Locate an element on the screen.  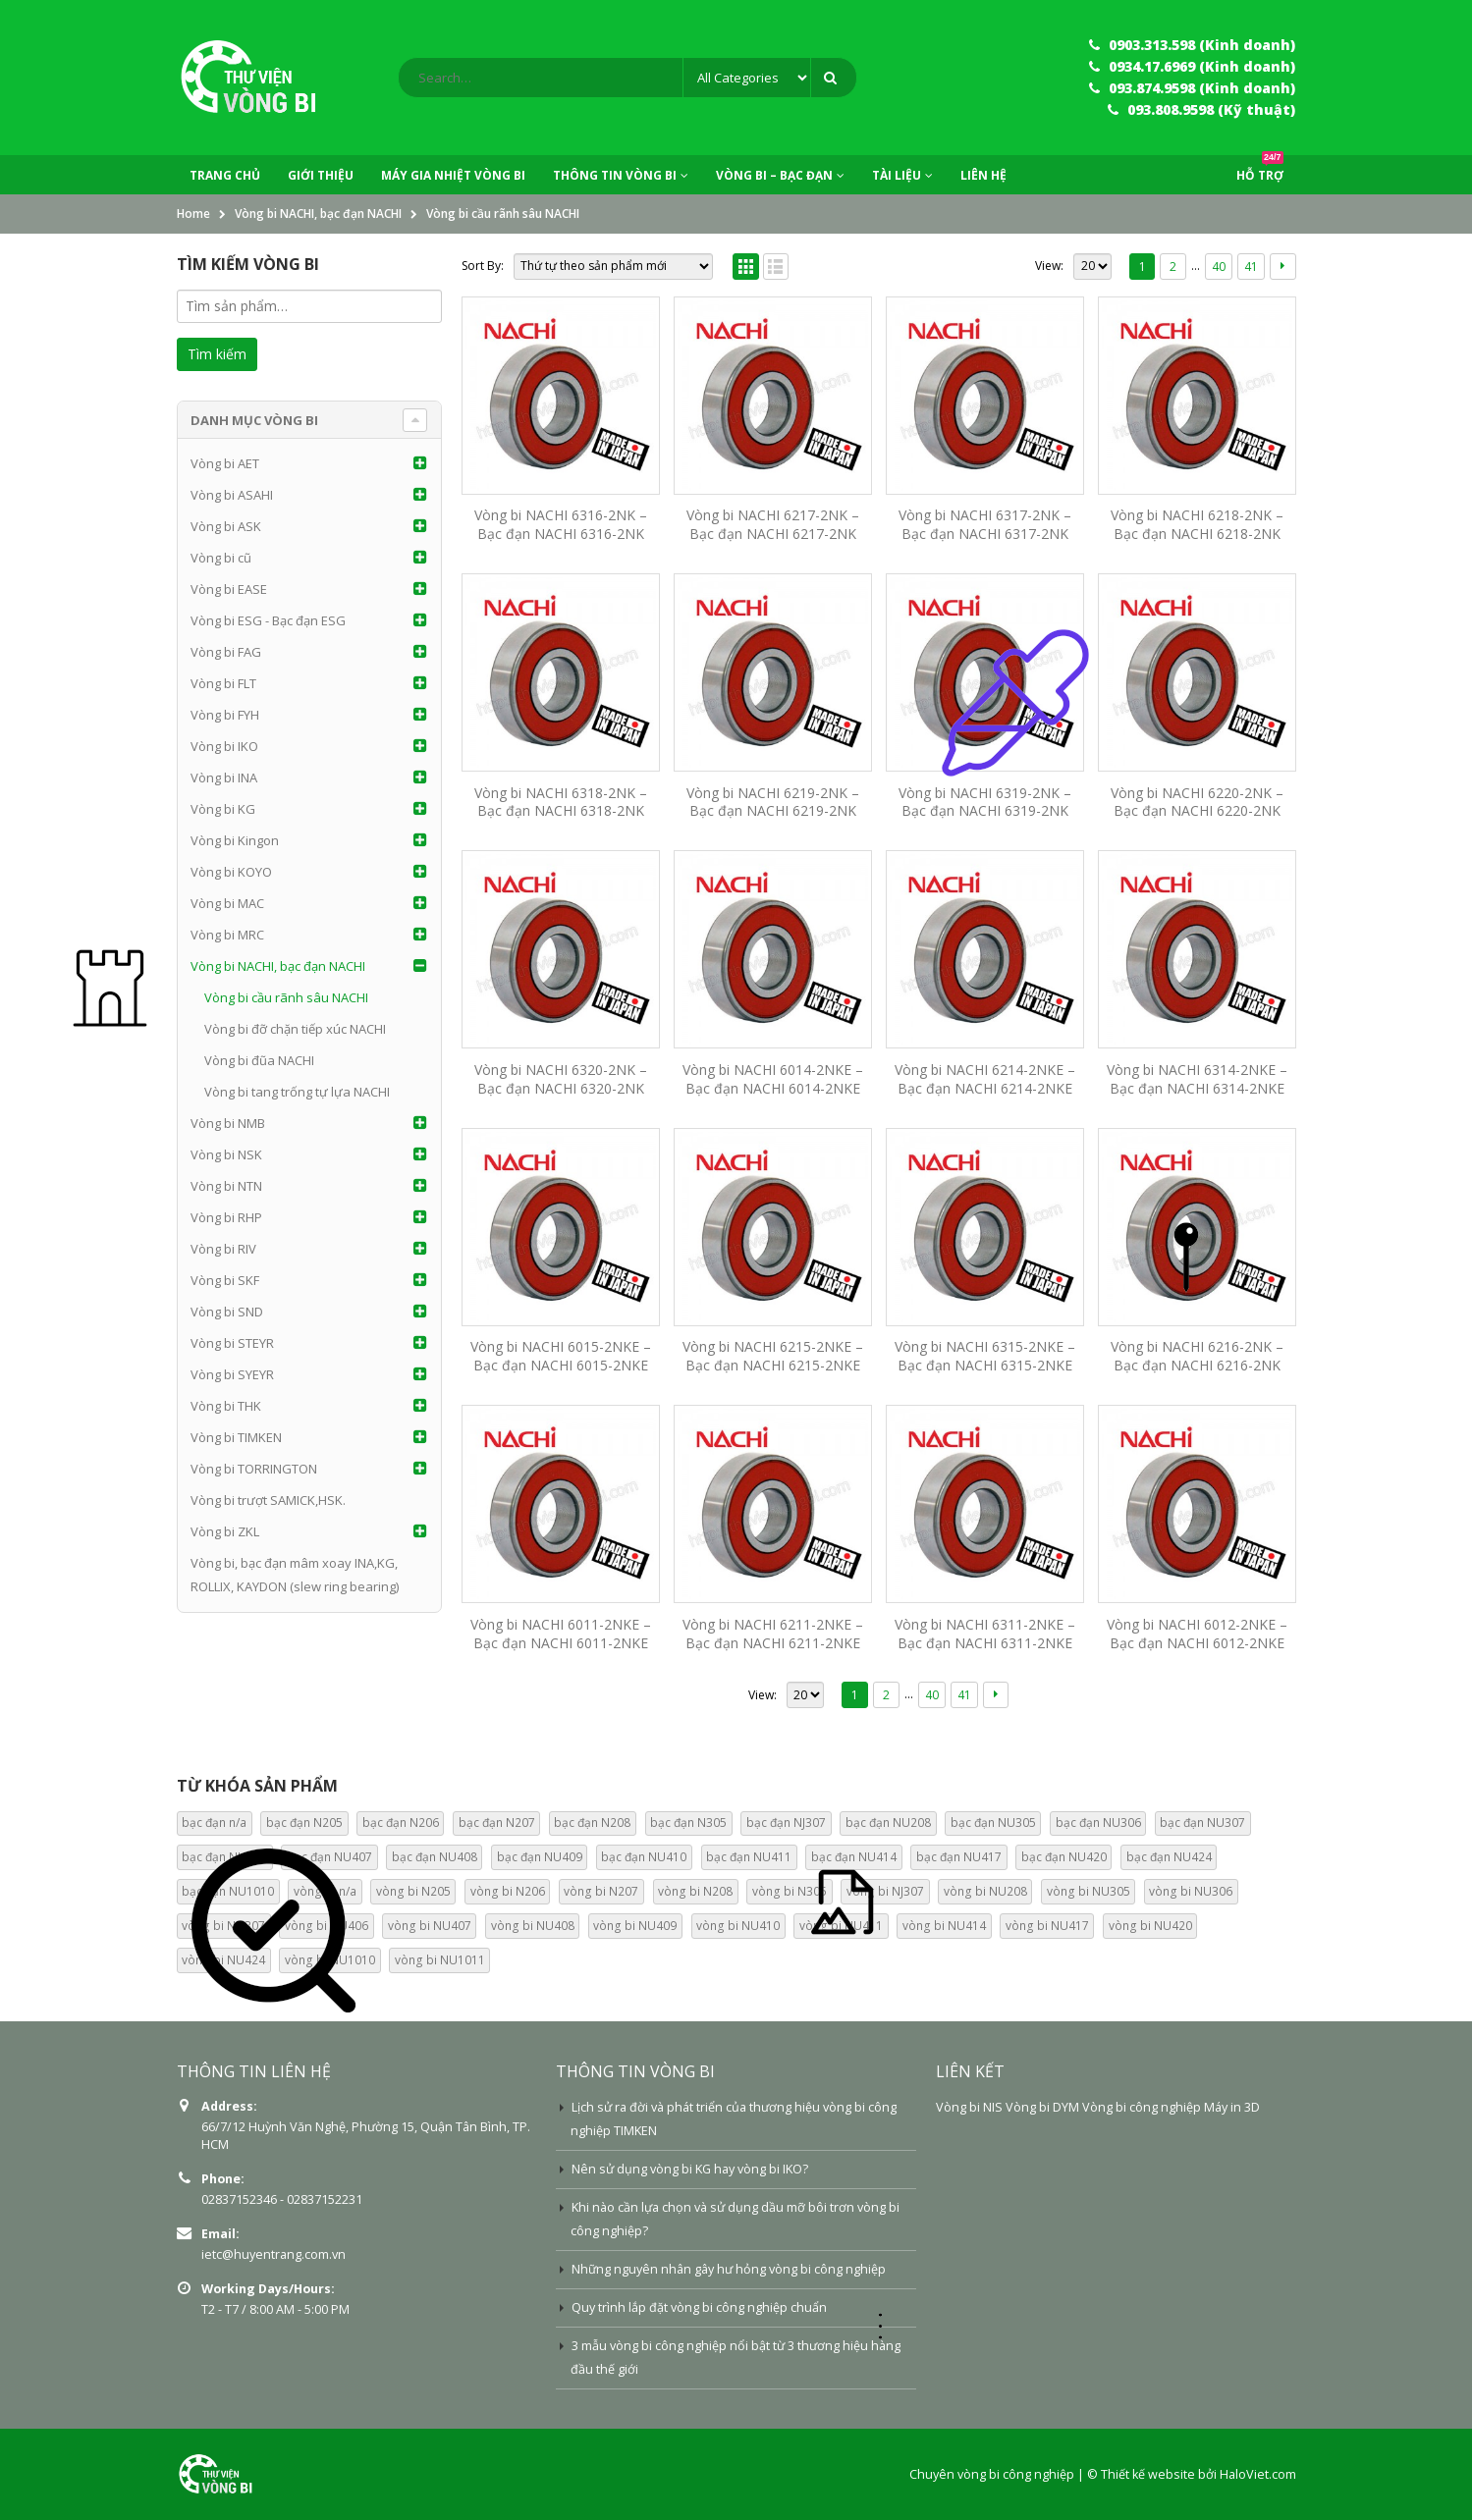
code scan completed successfully is located at coordinates (273, 1930).